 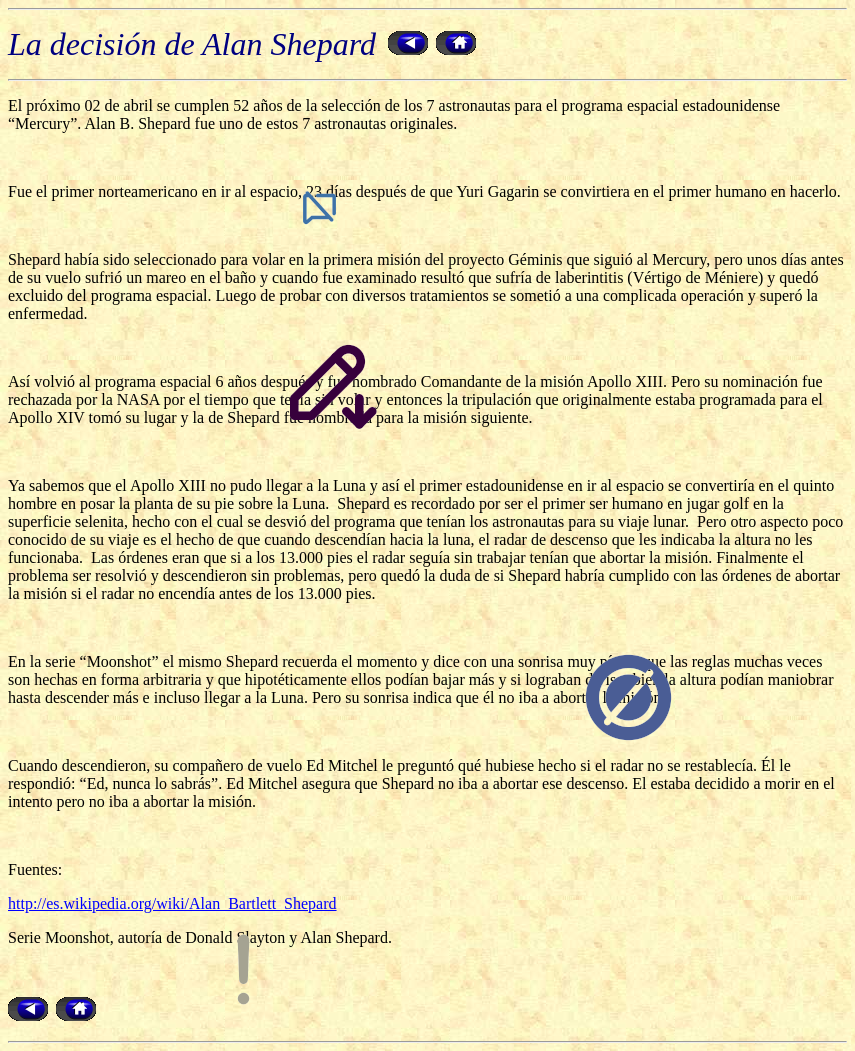 I want to click on save or submit written content, so click(x=329, y=381).